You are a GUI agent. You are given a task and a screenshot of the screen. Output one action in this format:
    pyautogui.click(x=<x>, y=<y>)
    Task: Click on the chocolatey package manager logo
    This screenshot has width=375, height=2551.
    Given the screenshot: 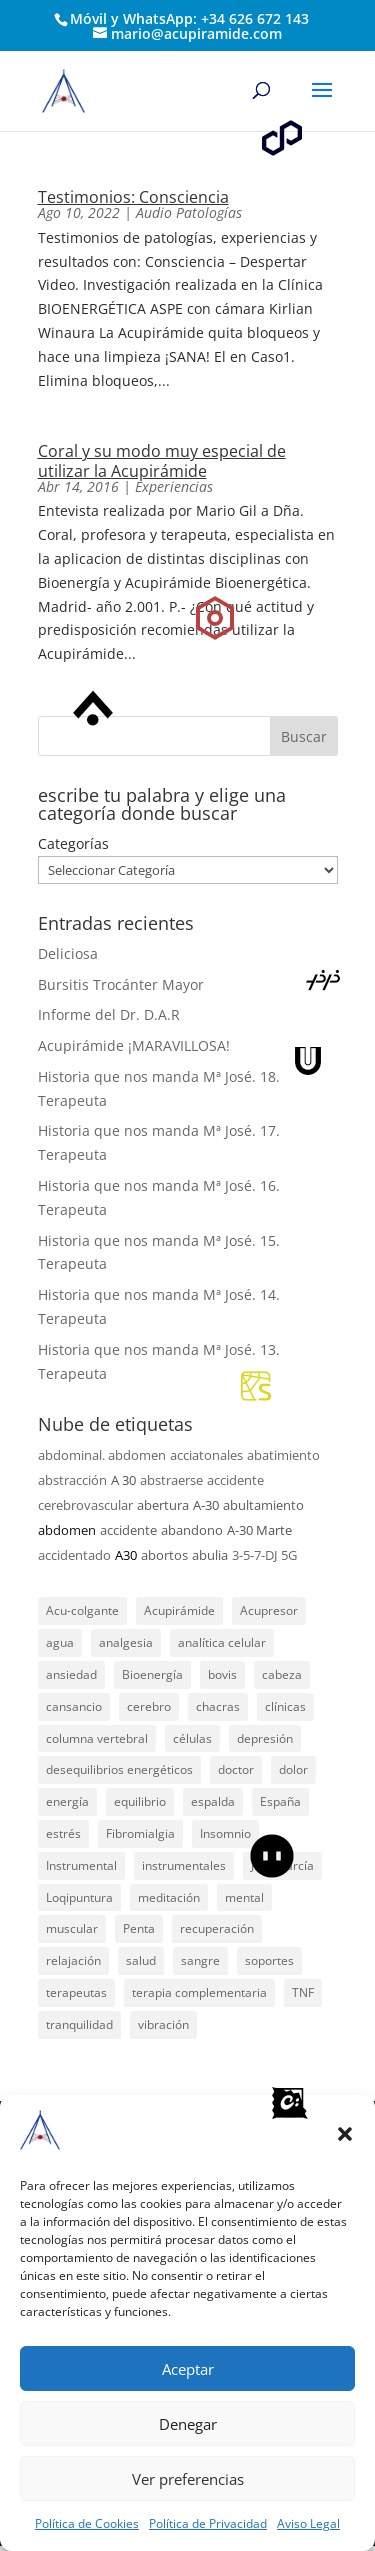 What is the action you would take?
    pyautogui.click(x=290, y=2103)
    